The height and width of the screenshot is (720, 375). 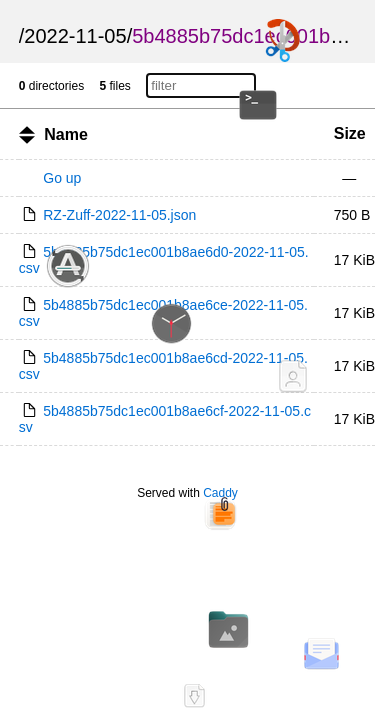 I want to click on indicates a message has been read, so click(x=321, y=655).